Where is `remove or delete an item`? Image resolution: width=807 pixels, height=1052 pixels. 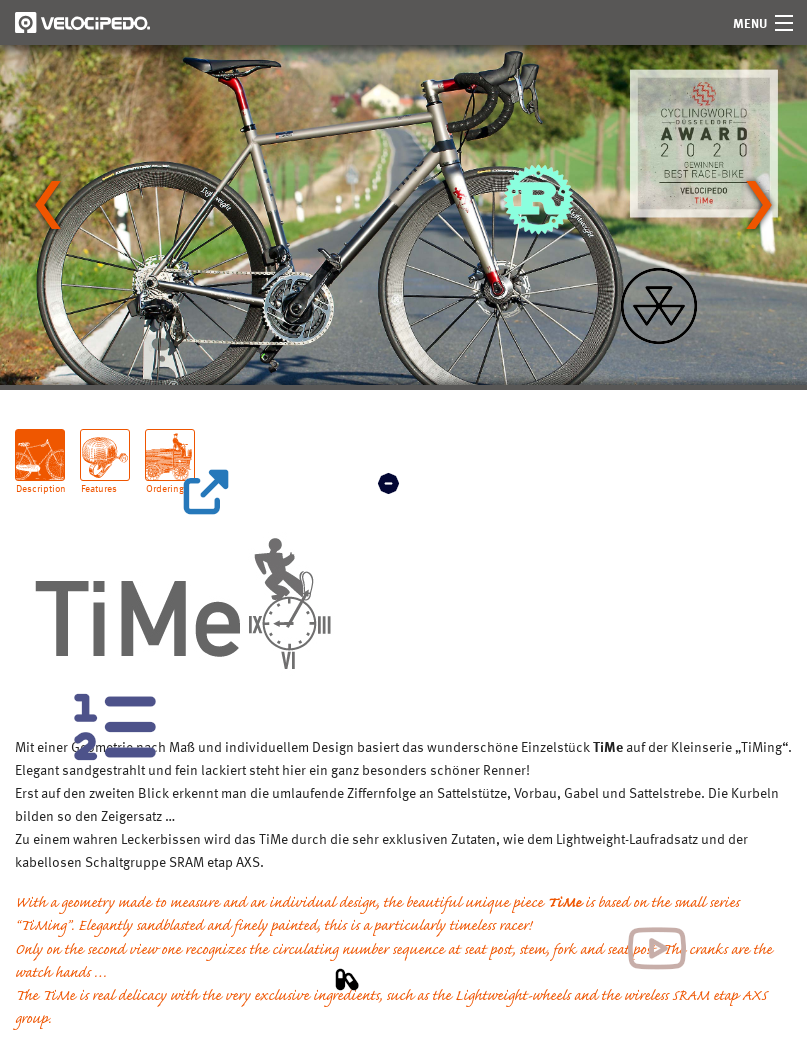
remove or delete an item is located at coordinates (388, 483).